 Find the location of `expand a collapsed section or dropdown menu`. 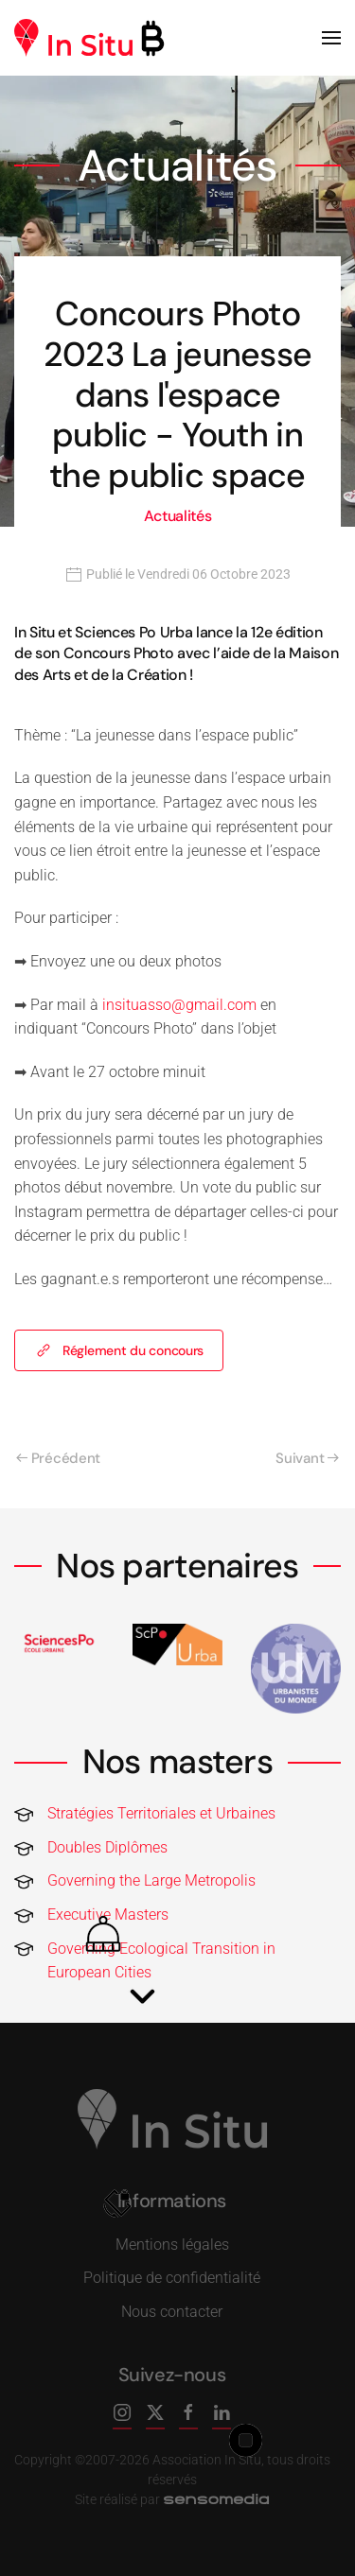

expand a collapsed section or dropdown menu is located at coordinates (142, 1995).